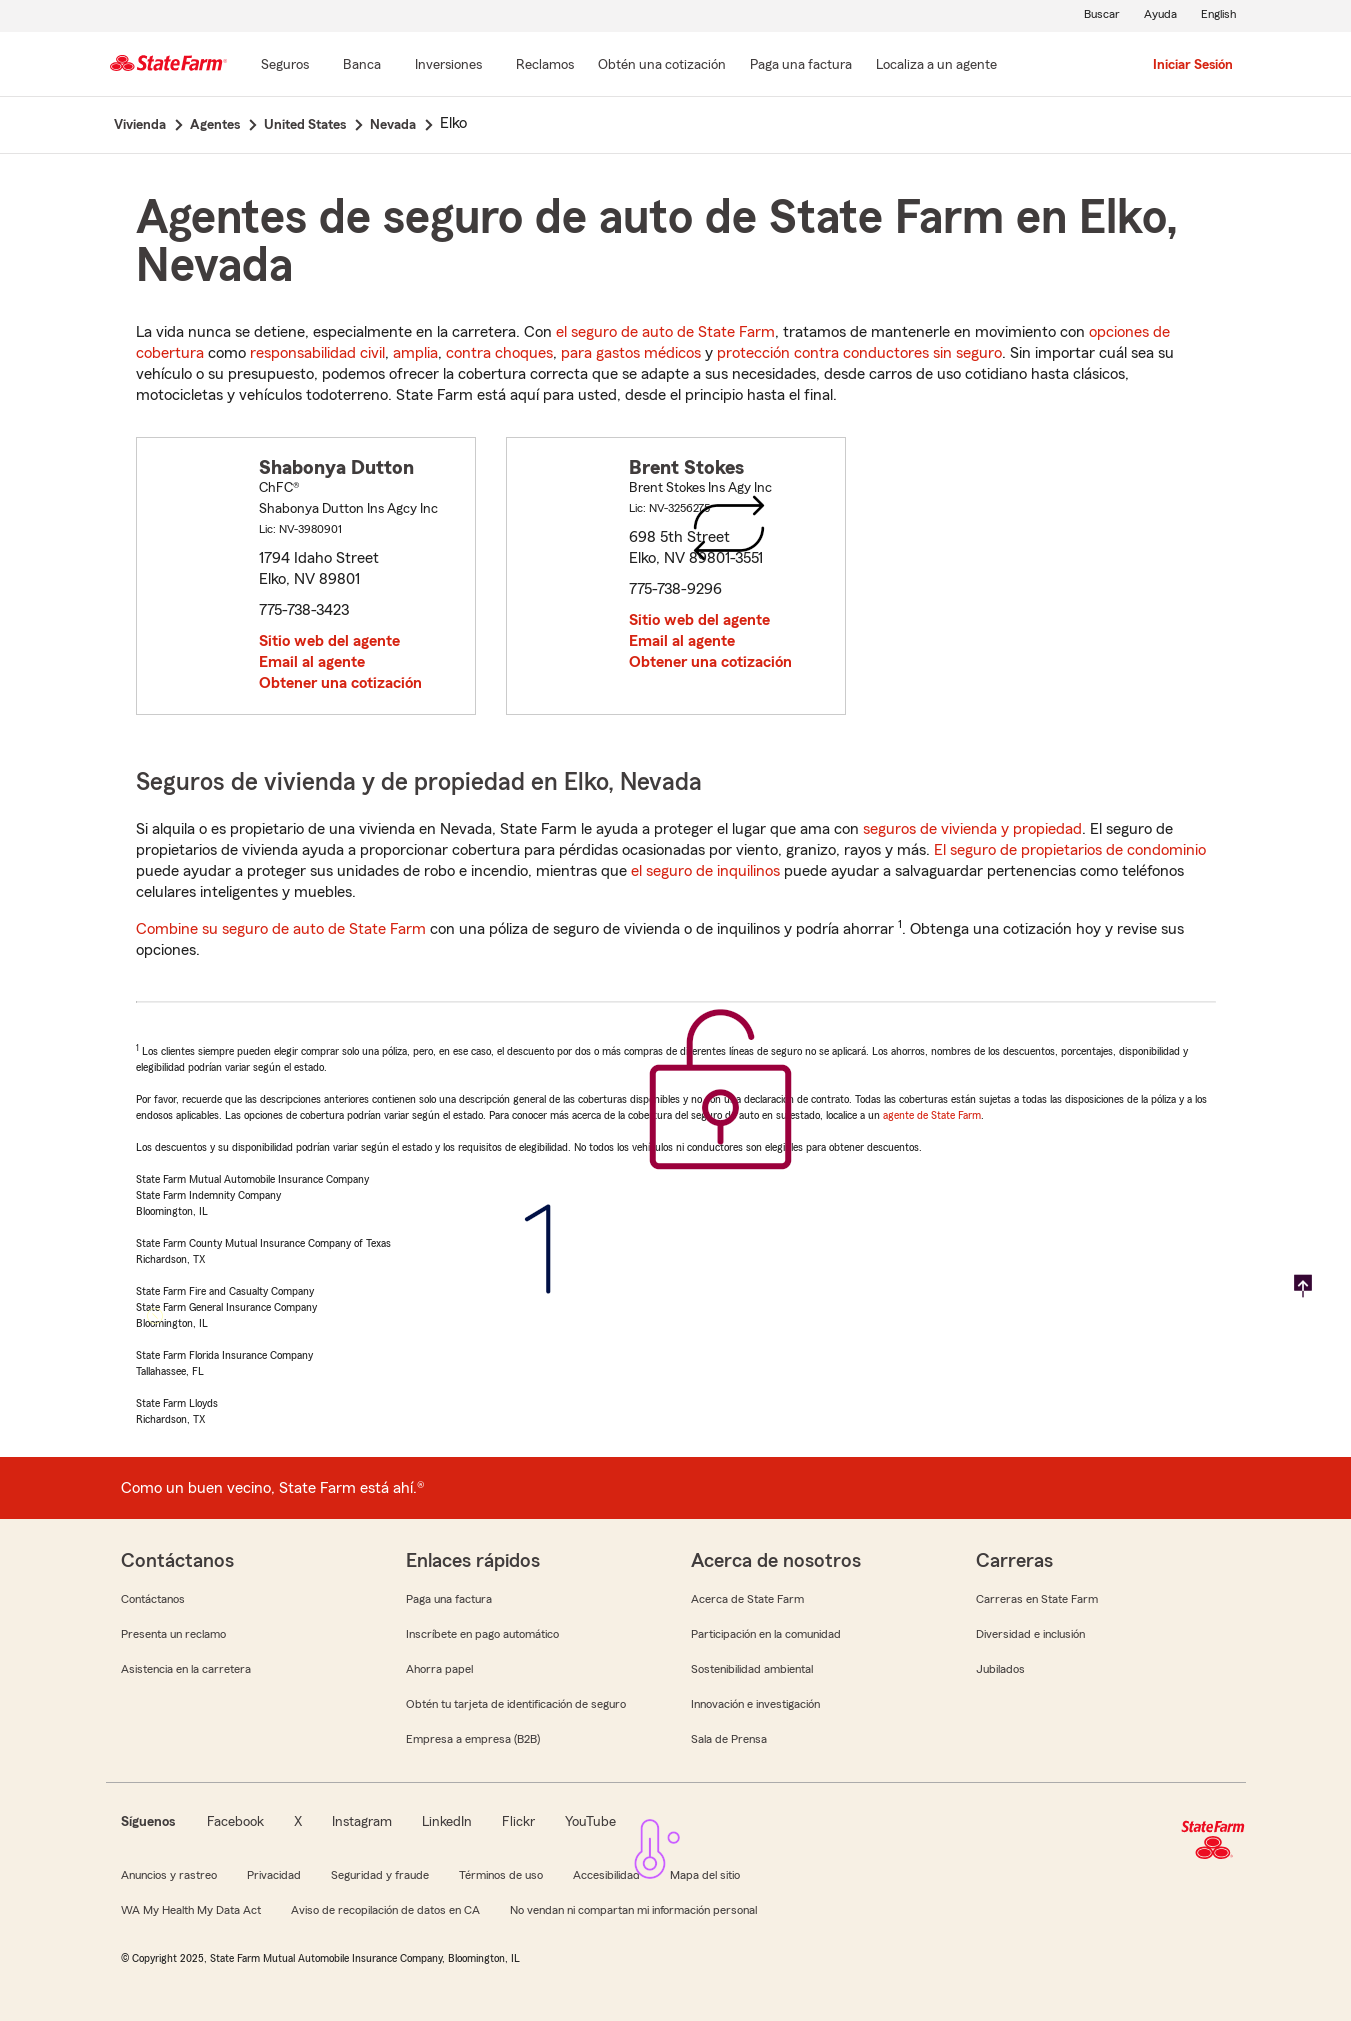 Image resolution: width=1351 pixels, height=2021 pixels. What do you see at coordinates (155, 1316) in the screenshot?
I see `indicates a prohibited or restricted action` at bounding box center [155, 1316].